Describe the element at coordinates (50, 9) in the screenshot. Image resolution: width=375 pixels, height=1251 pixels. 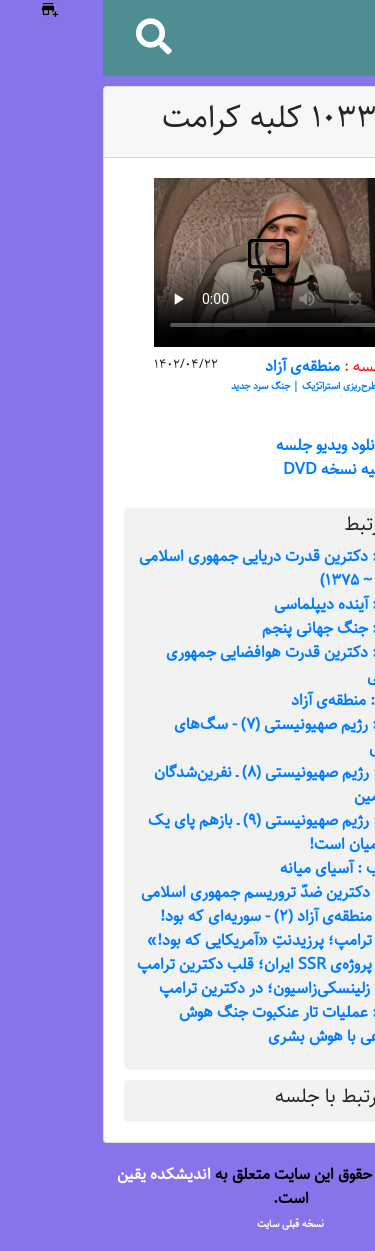
I see `add a new business location` at that location.